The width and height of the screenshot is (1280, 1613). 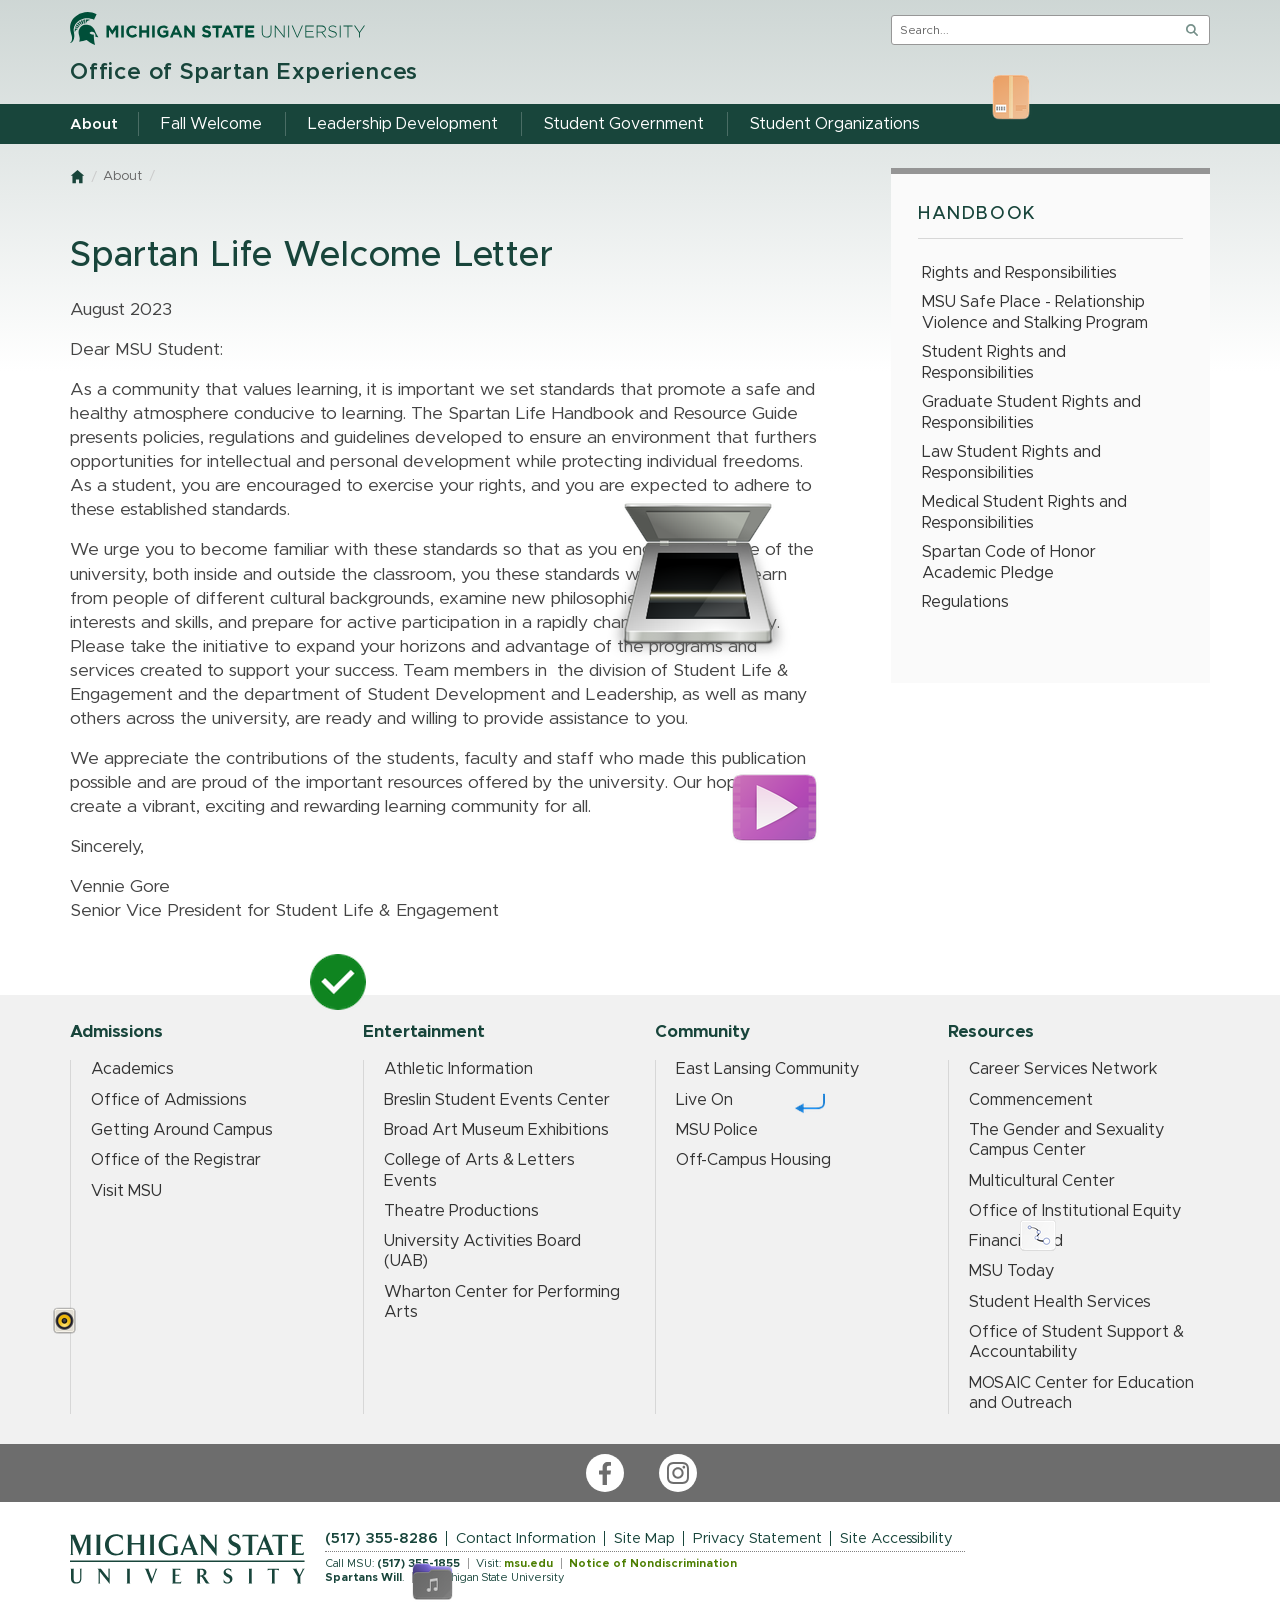 I want to click on open totem video player, so click(x=774, y=807).